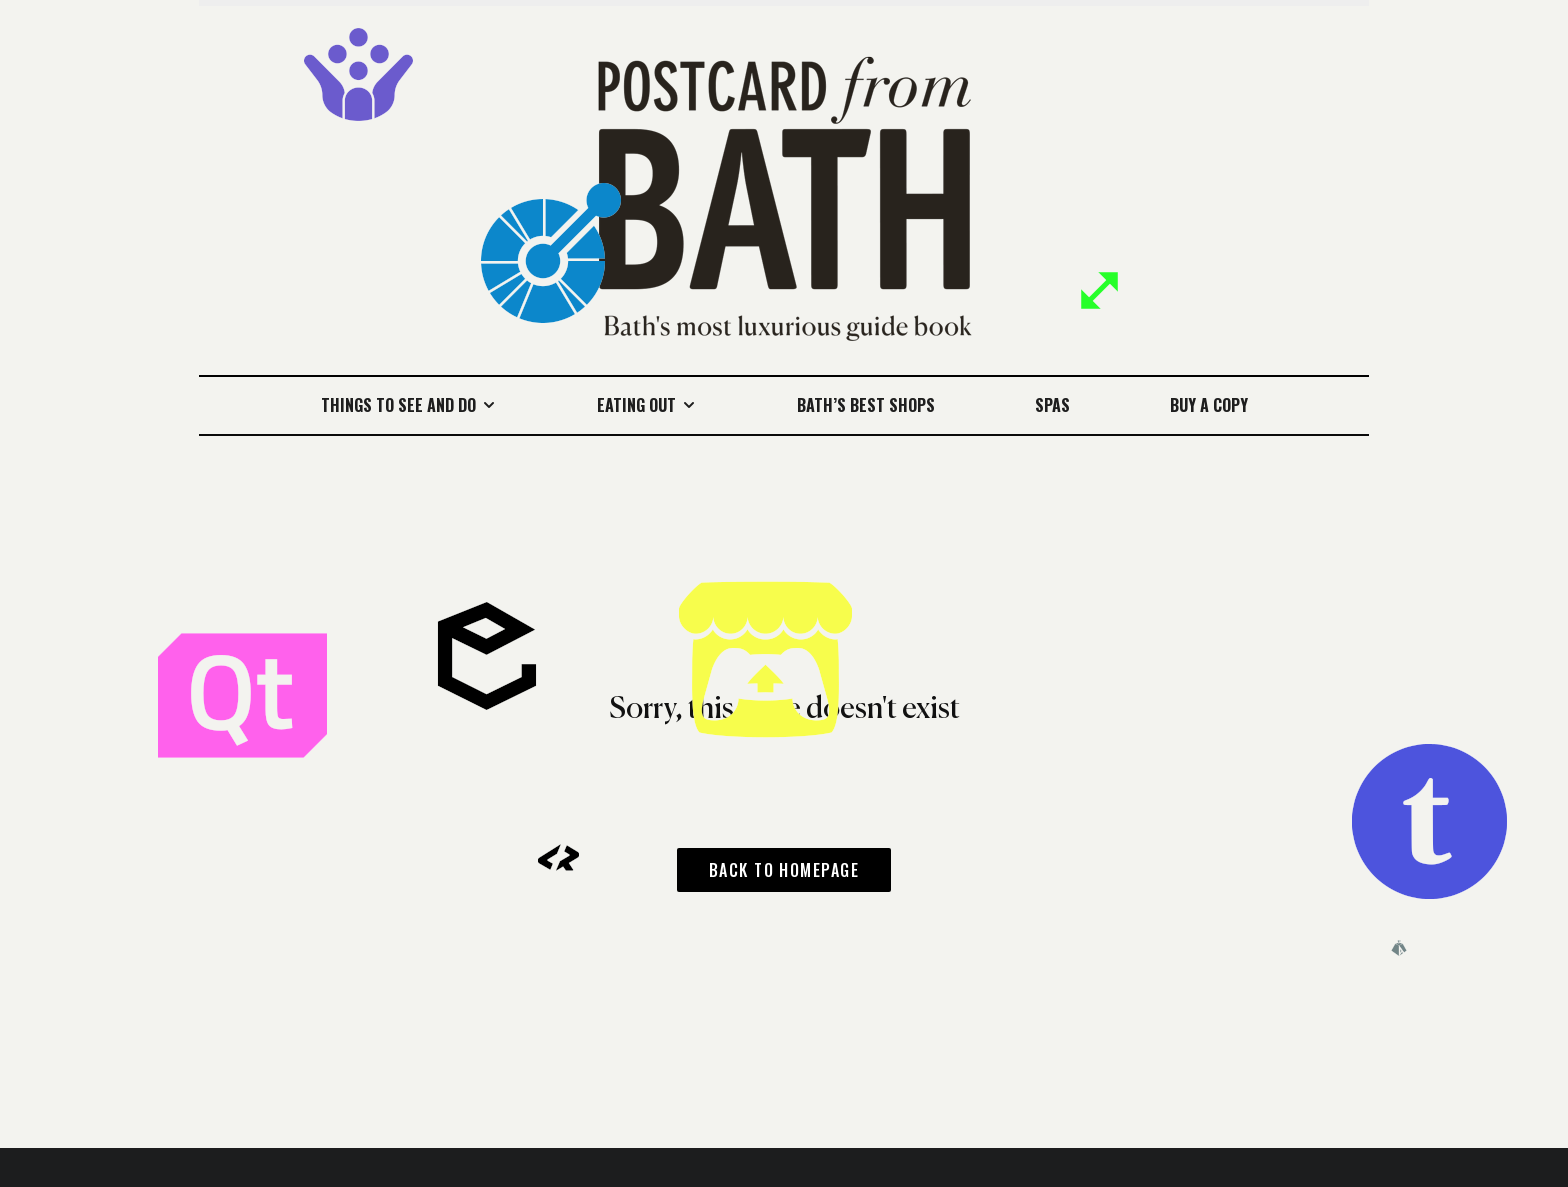 Image resolution: width=1568 pixels, height=1187 pixels. What do you see at coordinates (1099, 290) in the screenshot?
I see `expand content to fullscreen` at bounding box center [1099, 290].